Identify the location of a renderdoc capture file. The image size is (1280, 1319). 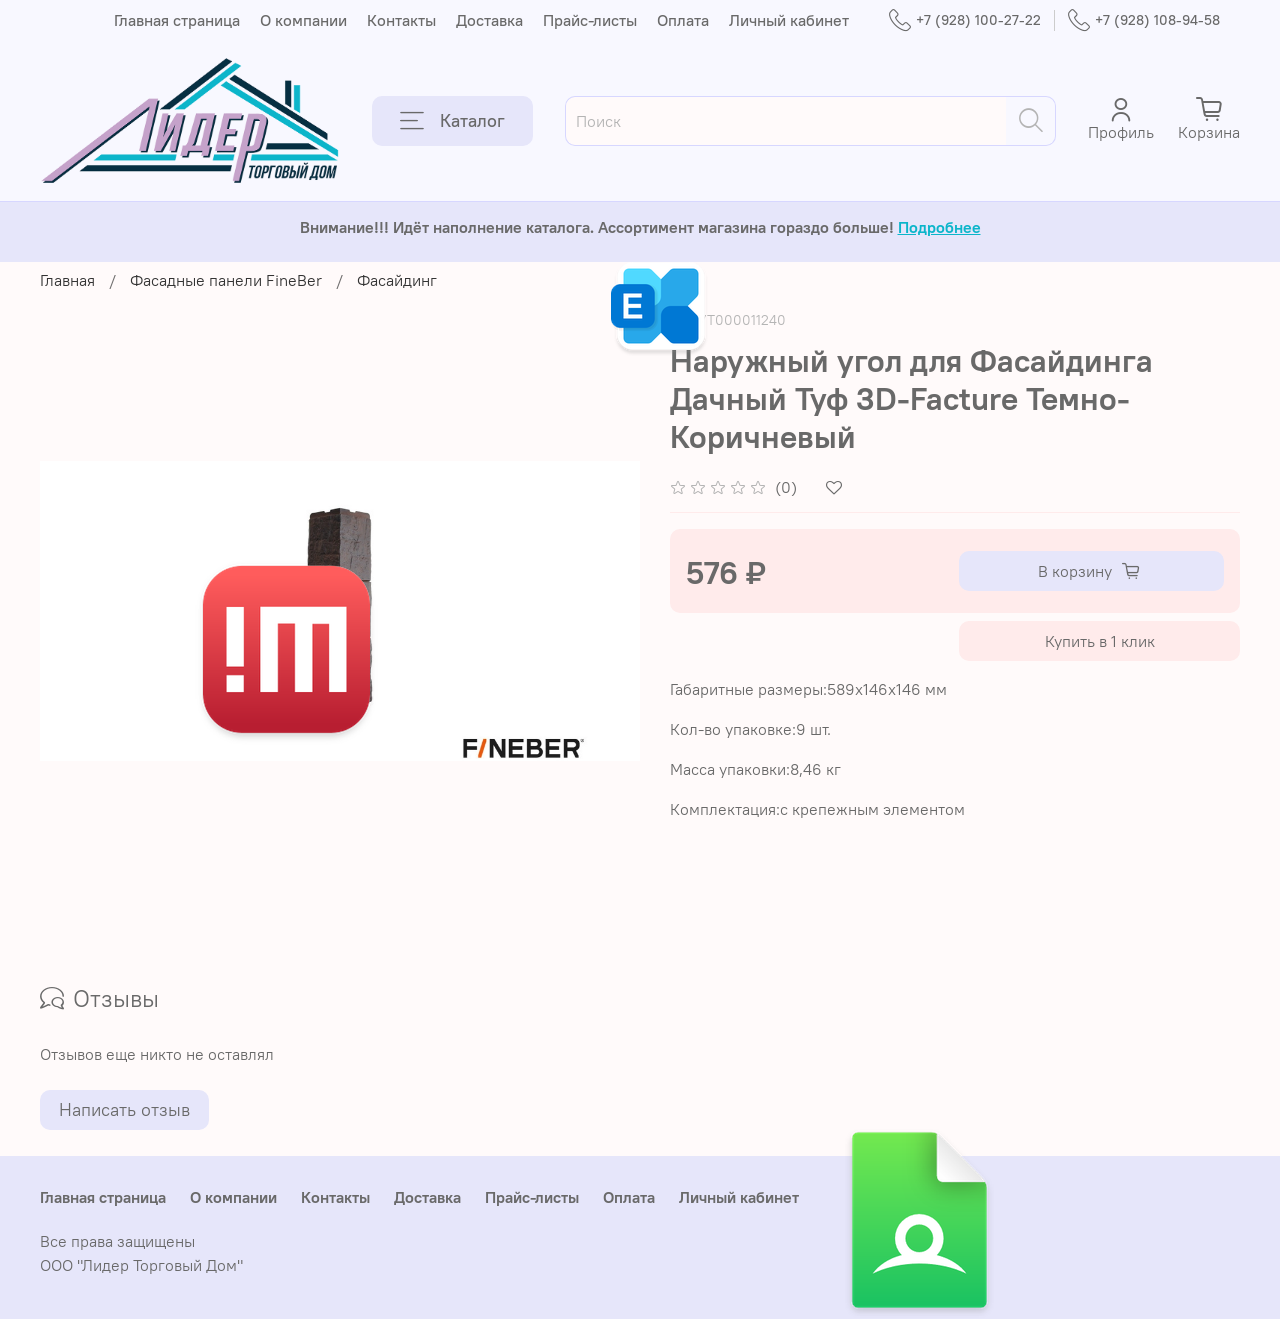
(919, 1223).